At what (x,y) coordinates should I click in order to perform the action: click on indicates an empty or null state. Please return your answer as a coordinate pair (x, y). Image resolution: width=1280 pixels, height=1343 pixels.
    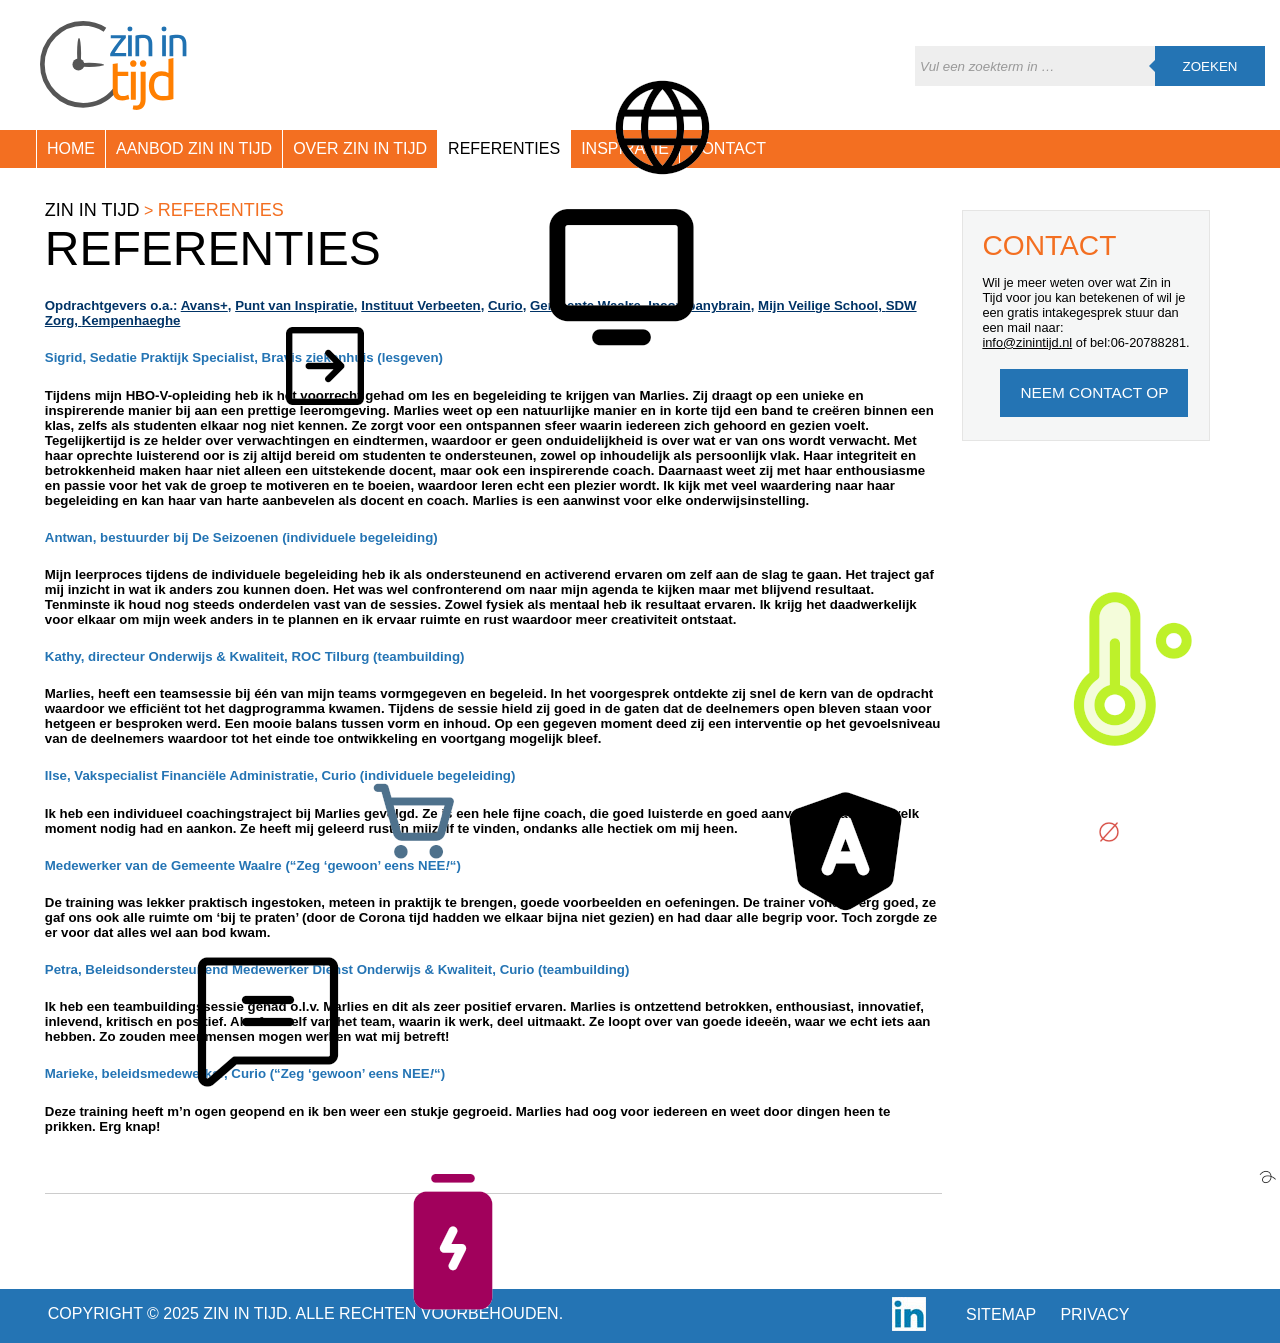
    Looking at the image, I should click on (1109, 832).